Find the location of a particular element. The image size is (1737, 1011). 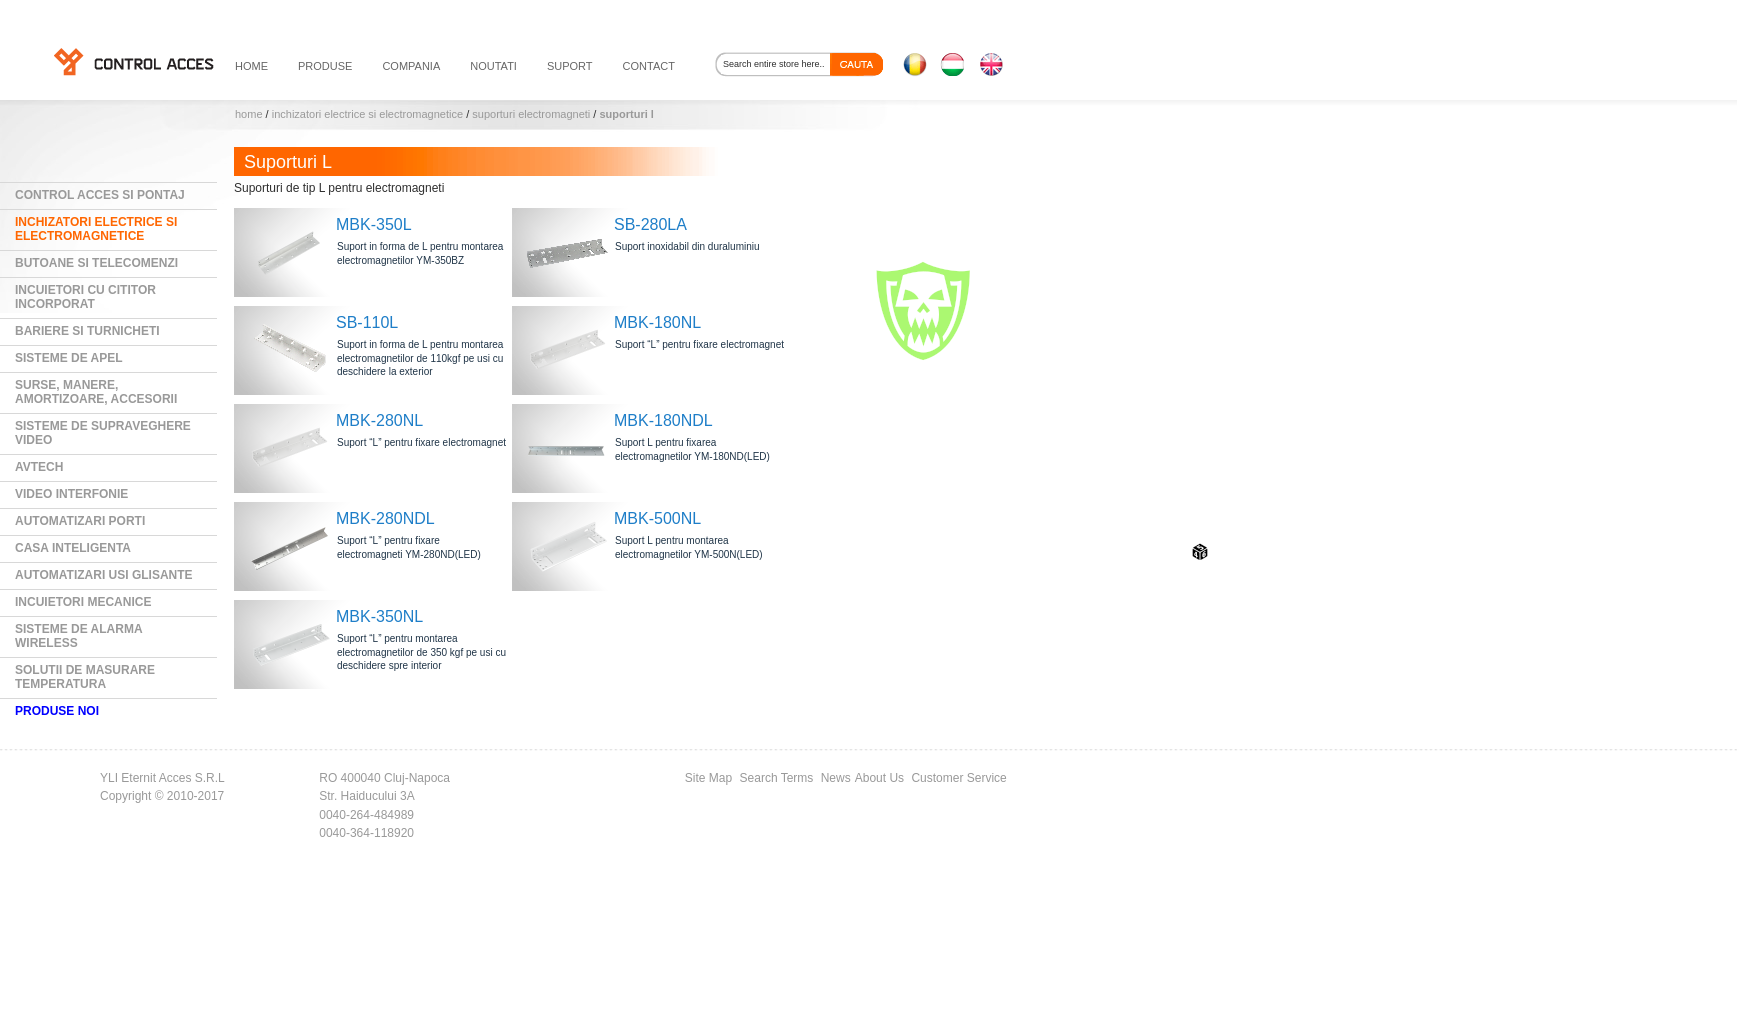

roll the dice or start a random action is located at coordinates (1200, 552).